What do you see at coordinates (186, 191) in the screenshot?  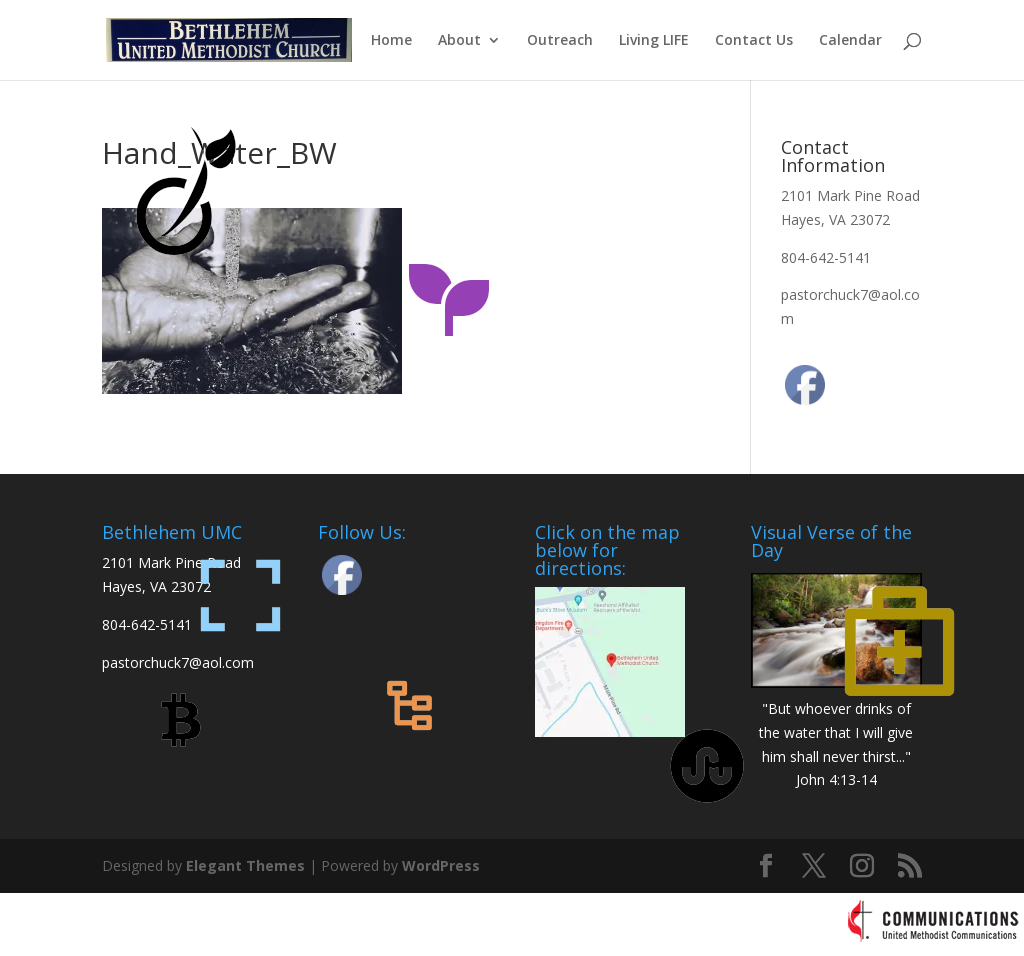 I see `visit or connect to Viadeo professional network` at bounding box center [186, 191].